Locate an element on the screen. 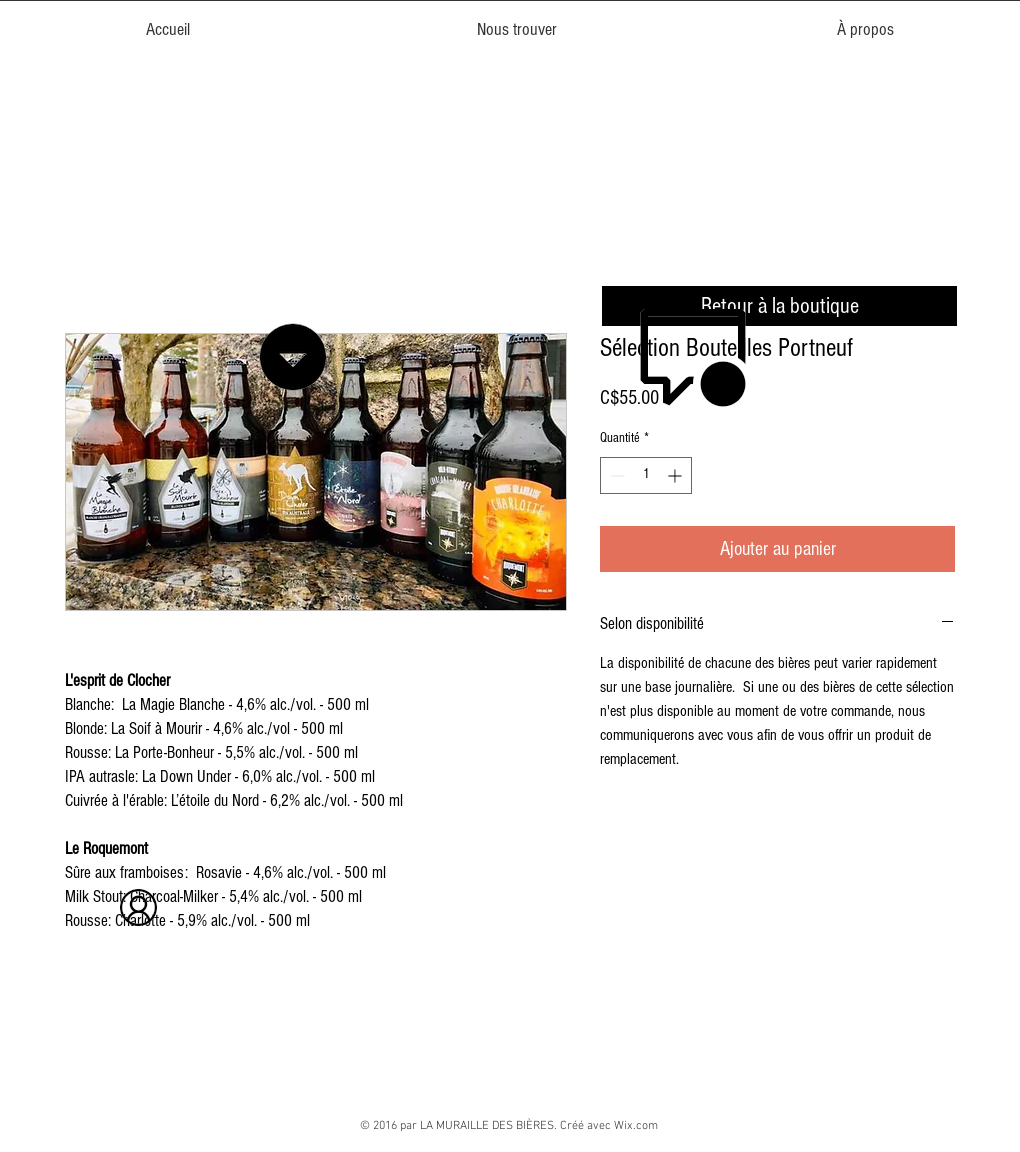  tap to expand dropdown menu is located at coordinates (293, 357).